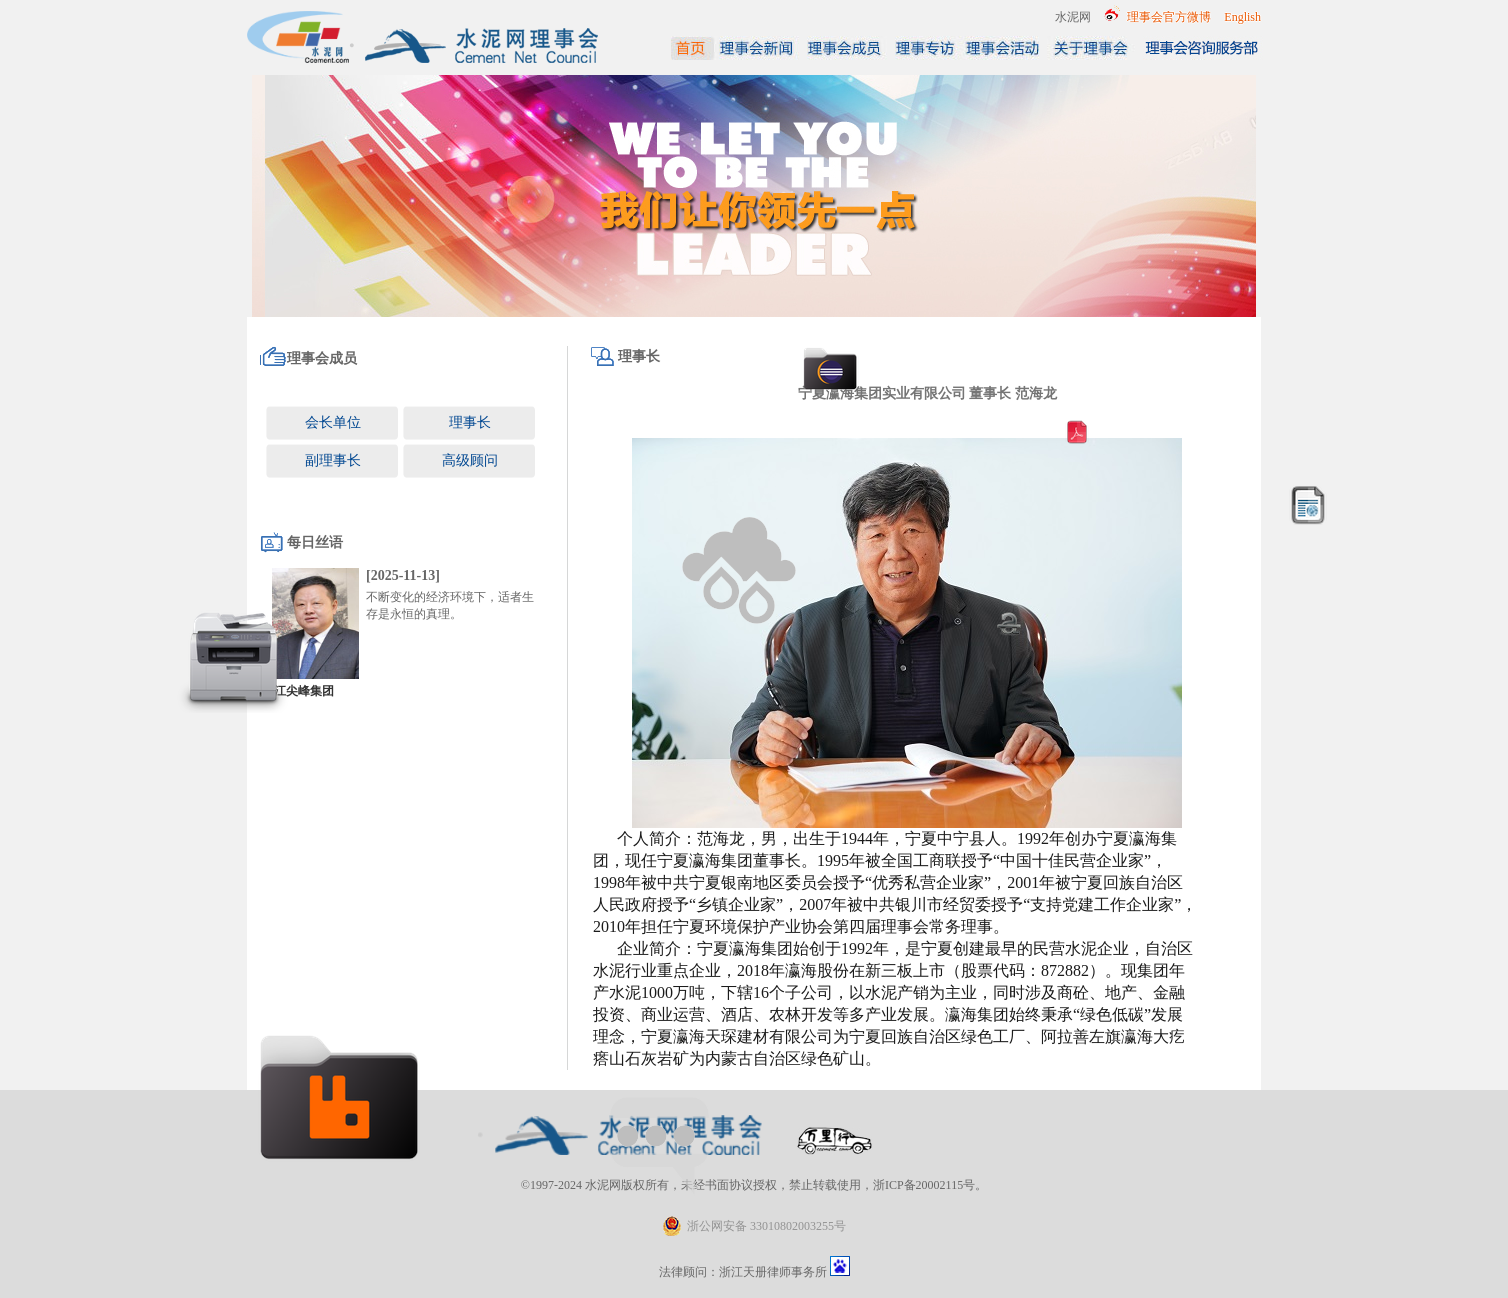  I want to click on apply strikethrough formatting to selected text, so click(1010, 624).